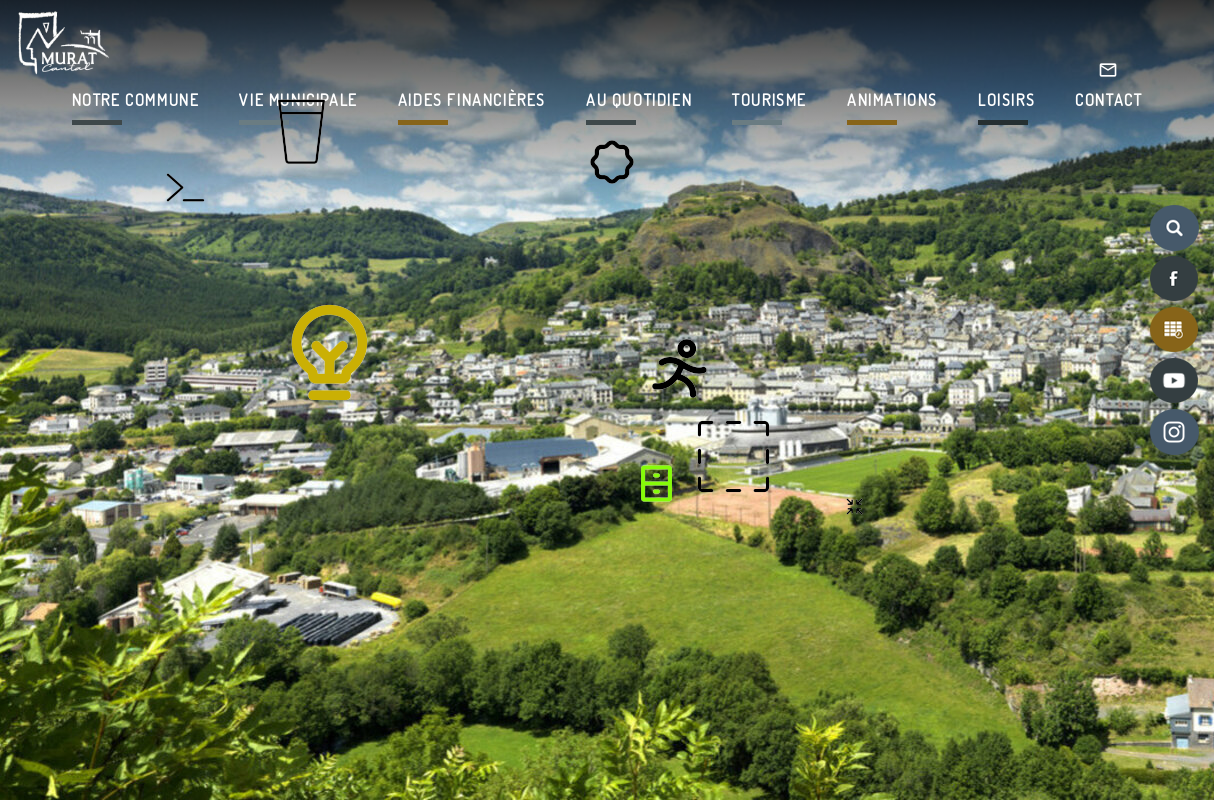  What do you see at coordinates (680, 367) in the screenshot?
I see `start a running or fitness activity` at bounding box center [680, 367].